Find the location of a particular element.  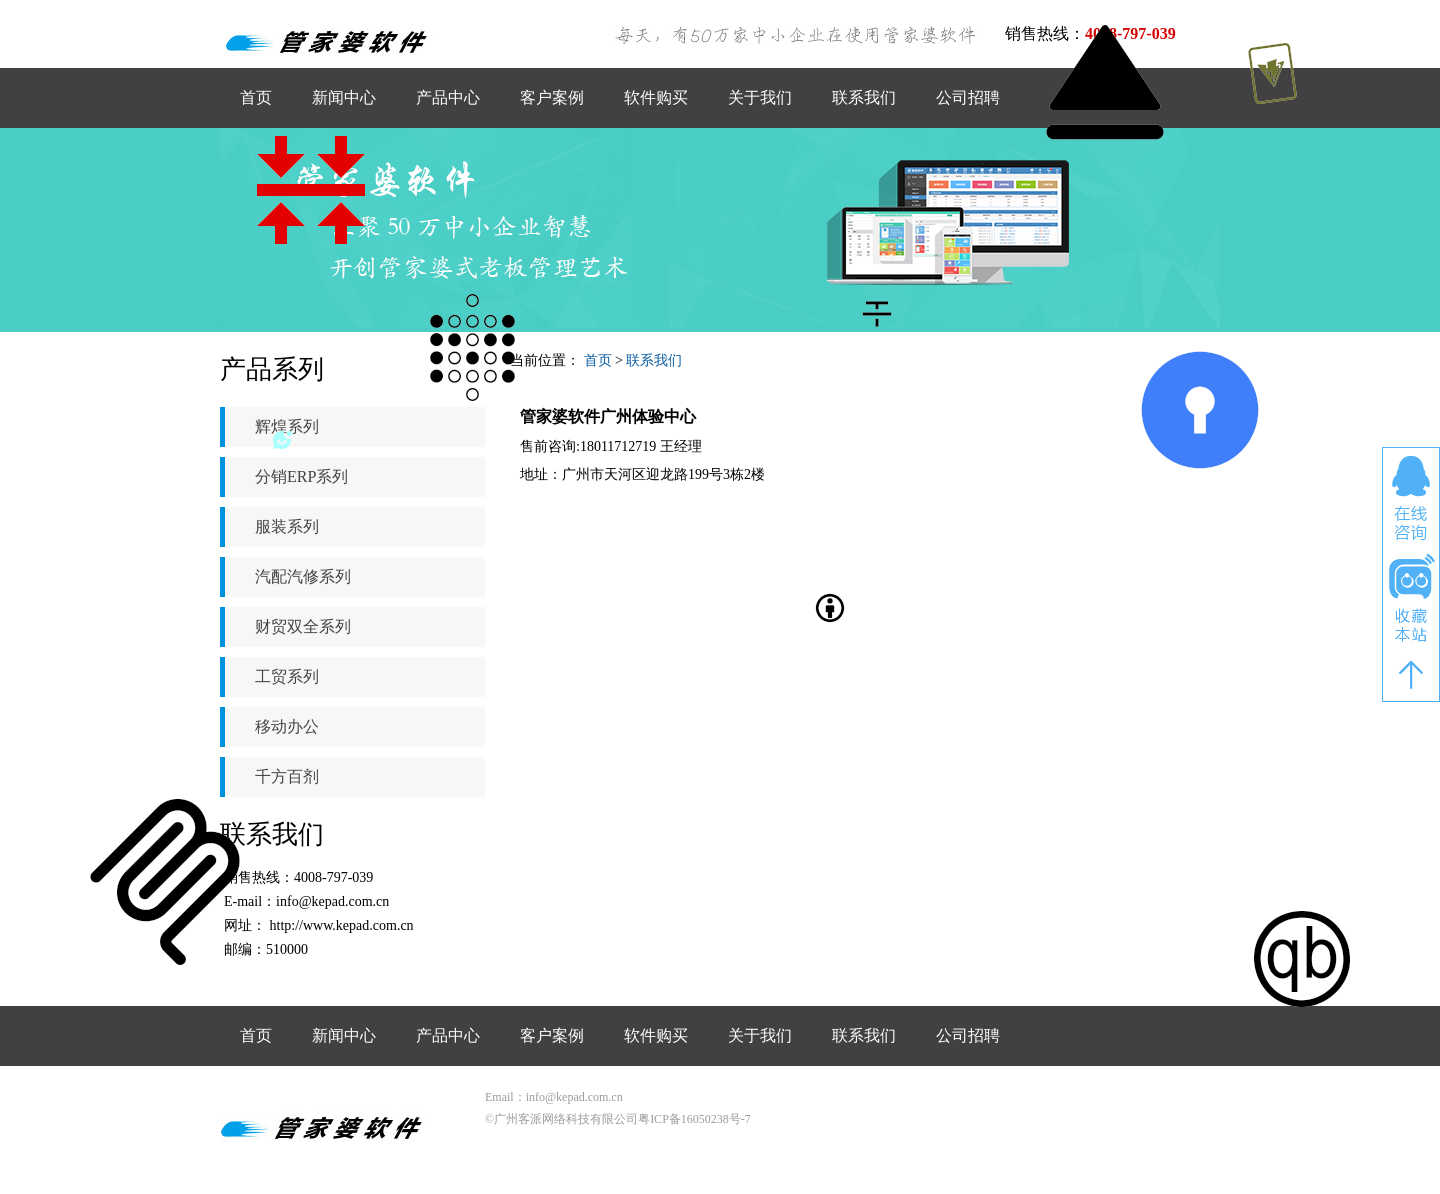

chat with ai assistant is located at coordinates (282, 440).